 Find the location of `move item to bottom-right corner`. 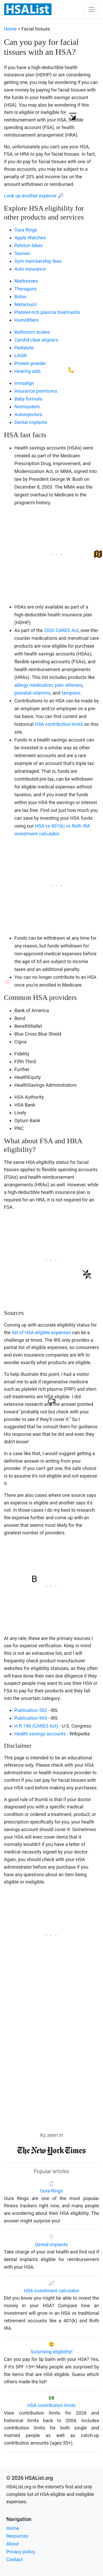

move item to bottom-right corner is located at coordinates (73, 117).